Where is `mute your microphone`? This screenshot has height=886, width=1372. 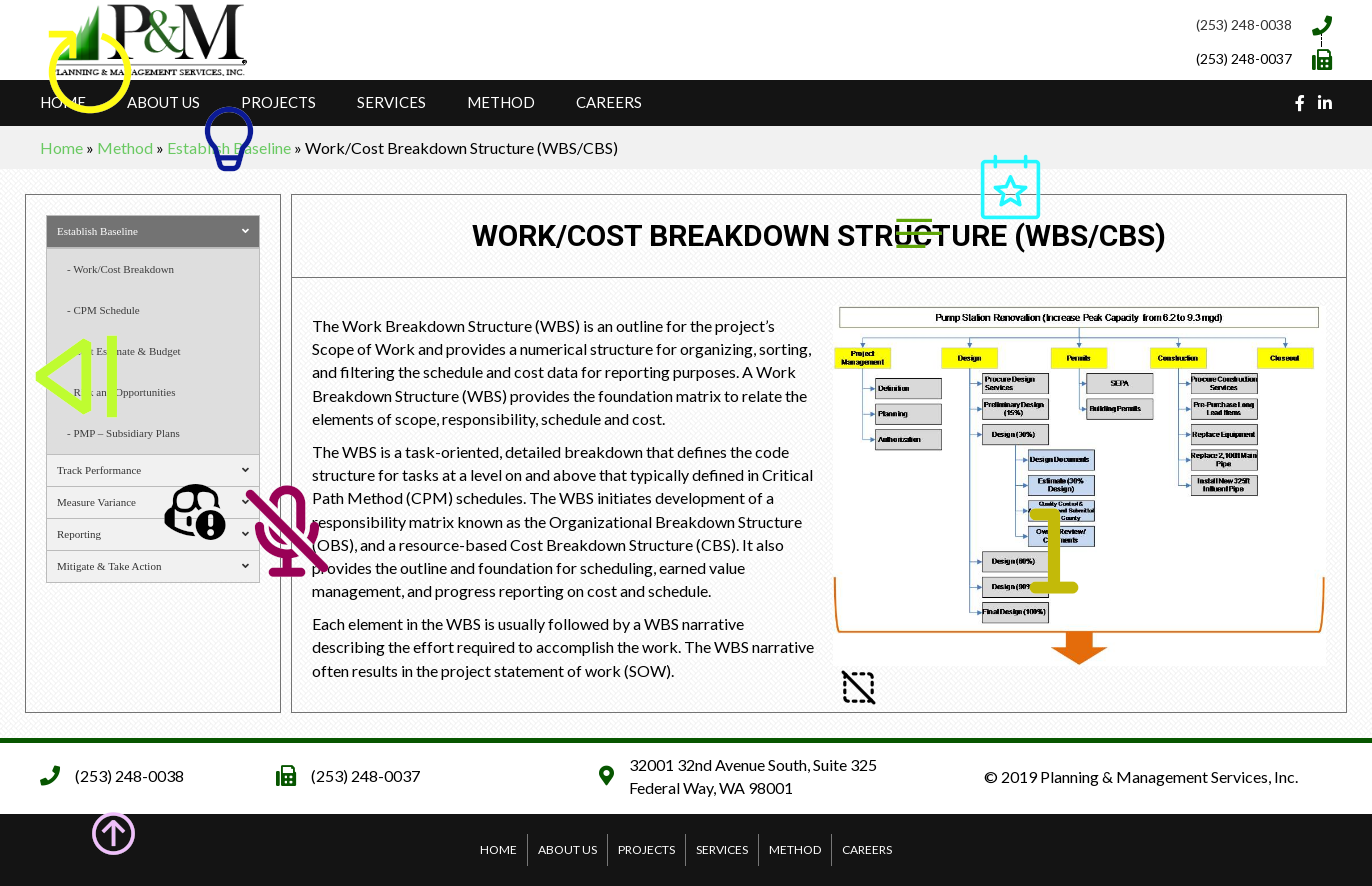 mute your microphone is located at coordinates (287, 531).